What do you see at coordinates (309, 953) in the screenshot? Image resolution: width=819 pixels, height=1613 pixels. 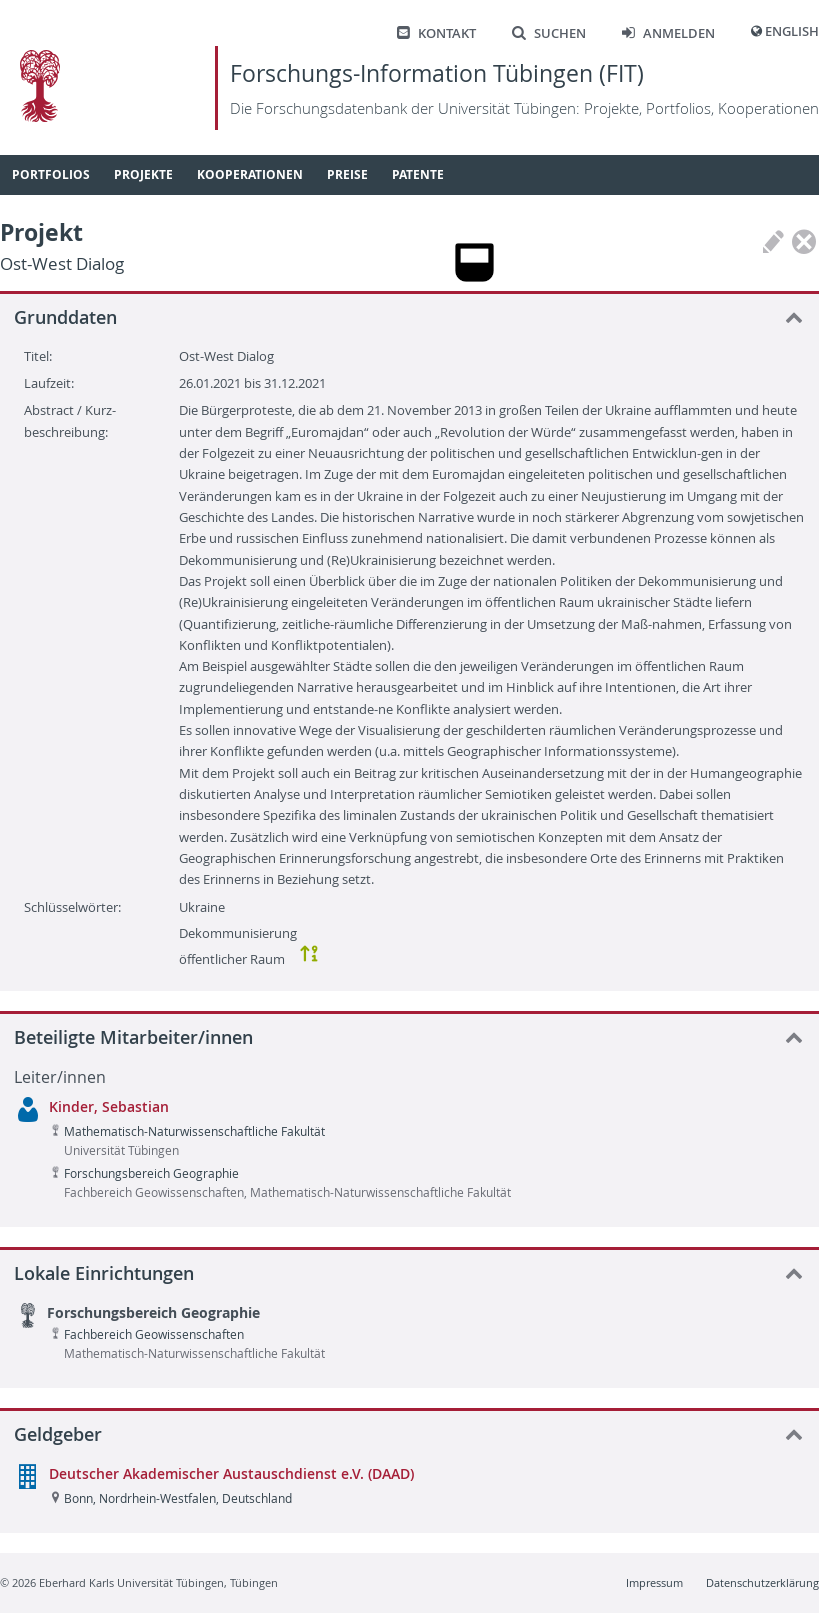 I see `sort numbers in descending order (9 to 1)` at bounding box center [309, 953].